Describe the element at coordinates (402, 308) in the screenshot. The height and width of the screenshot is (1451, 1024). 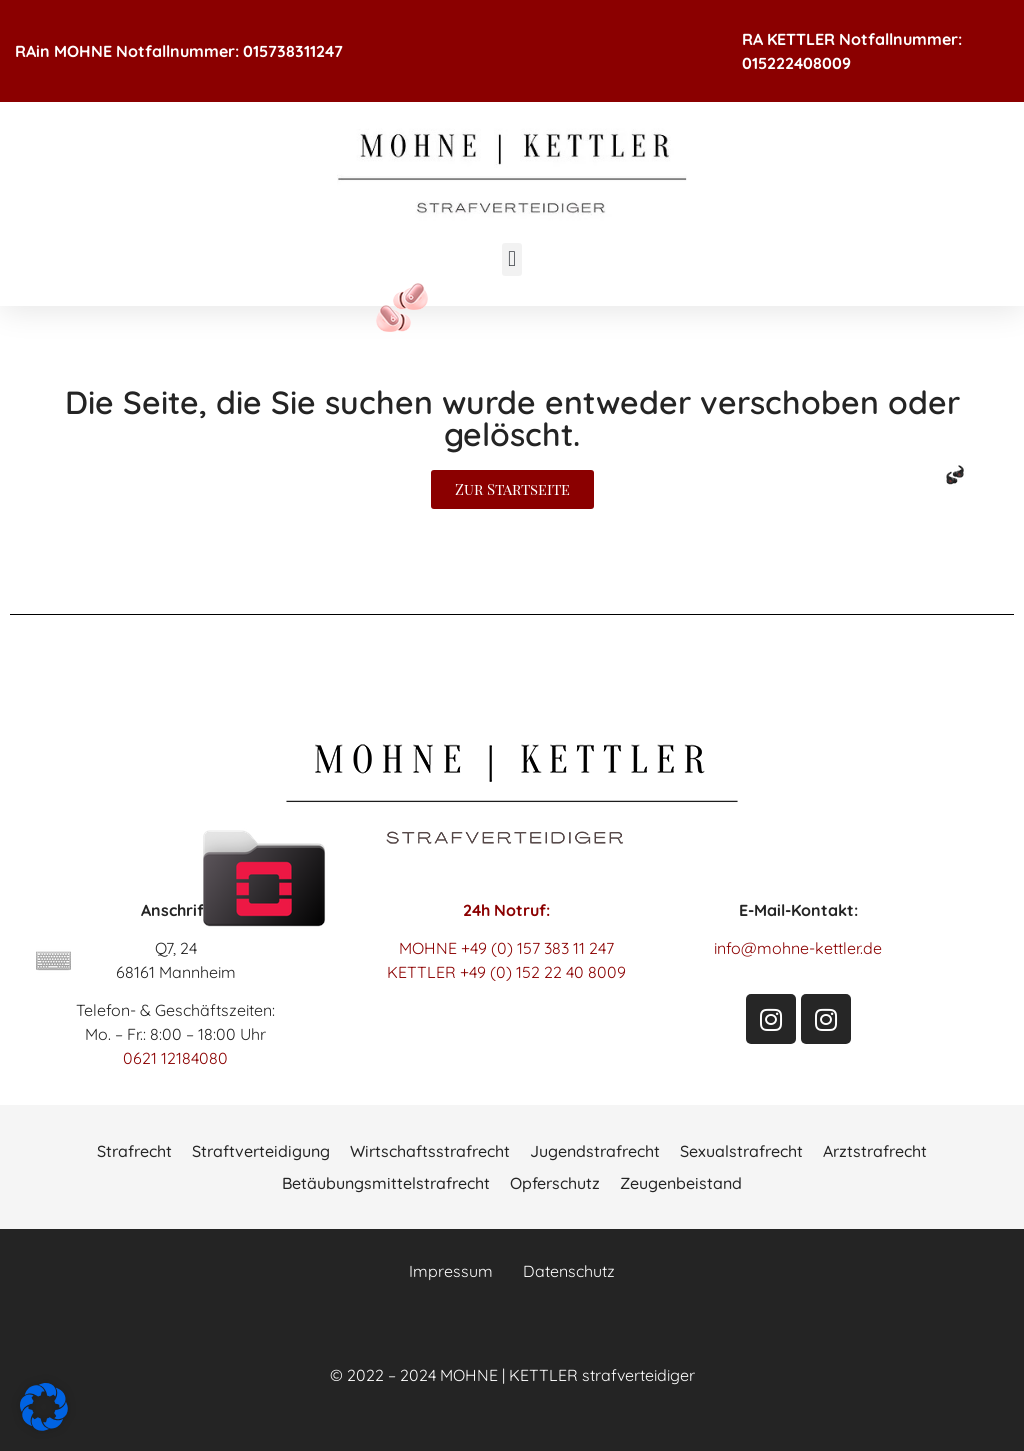
I see `connect to beats wireless earbuds` at that location.